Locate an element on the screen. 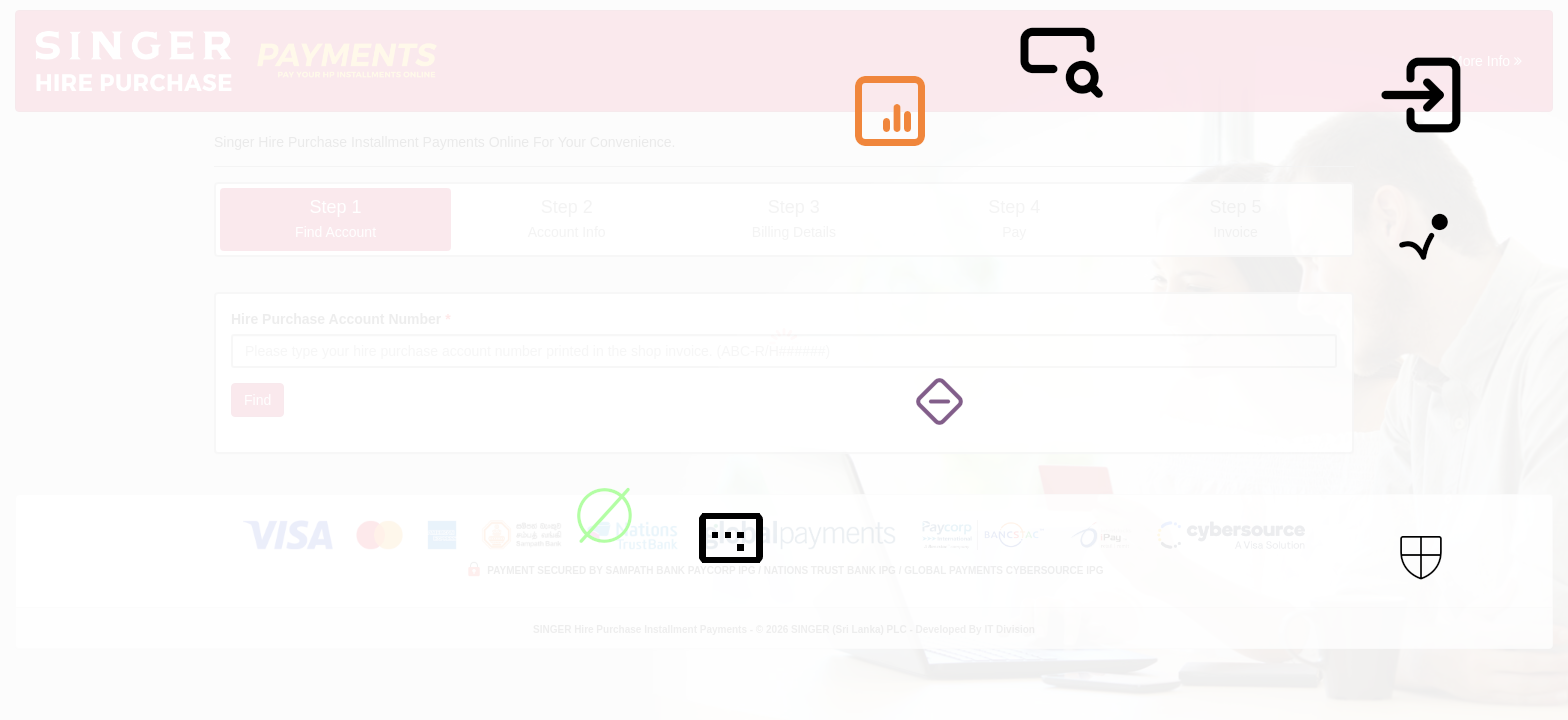 The image size is (1568, 720). remove an item from favorites or premium collection is located at coordinates (939, 401).